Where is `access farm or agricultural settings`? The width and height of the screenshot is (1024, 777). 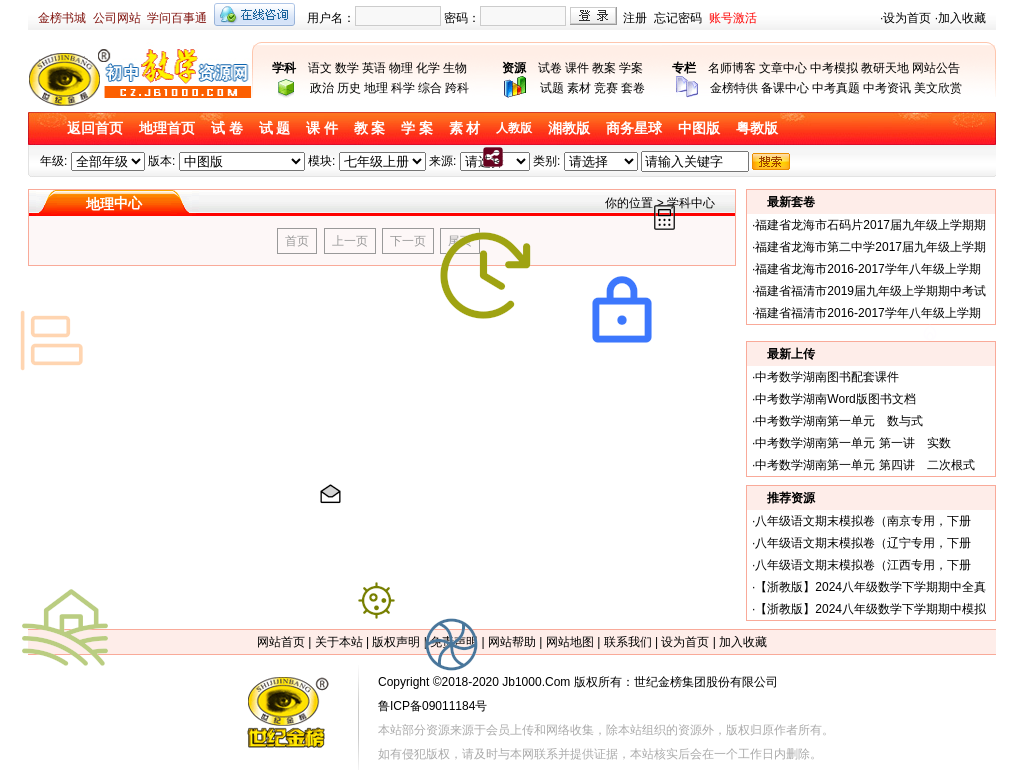 access farm or agricultural settings is located at coordinates (65, 629).